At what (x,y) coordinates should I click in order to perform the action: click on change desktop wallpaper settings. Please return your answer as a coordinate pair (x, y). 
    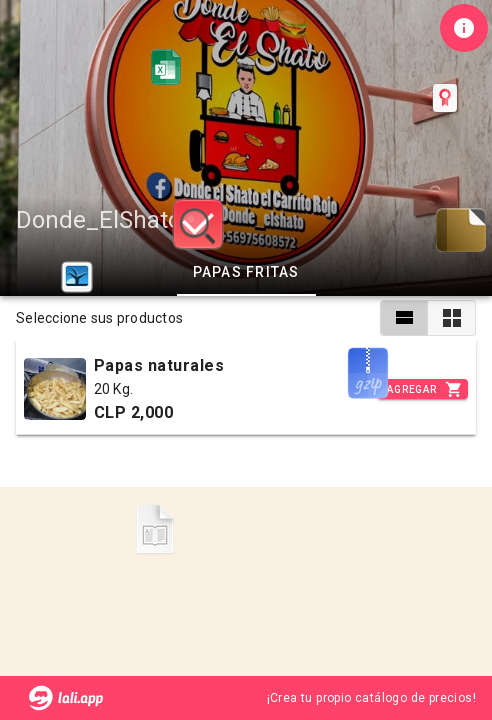
    Looking at the image, I should click on (461, 229).